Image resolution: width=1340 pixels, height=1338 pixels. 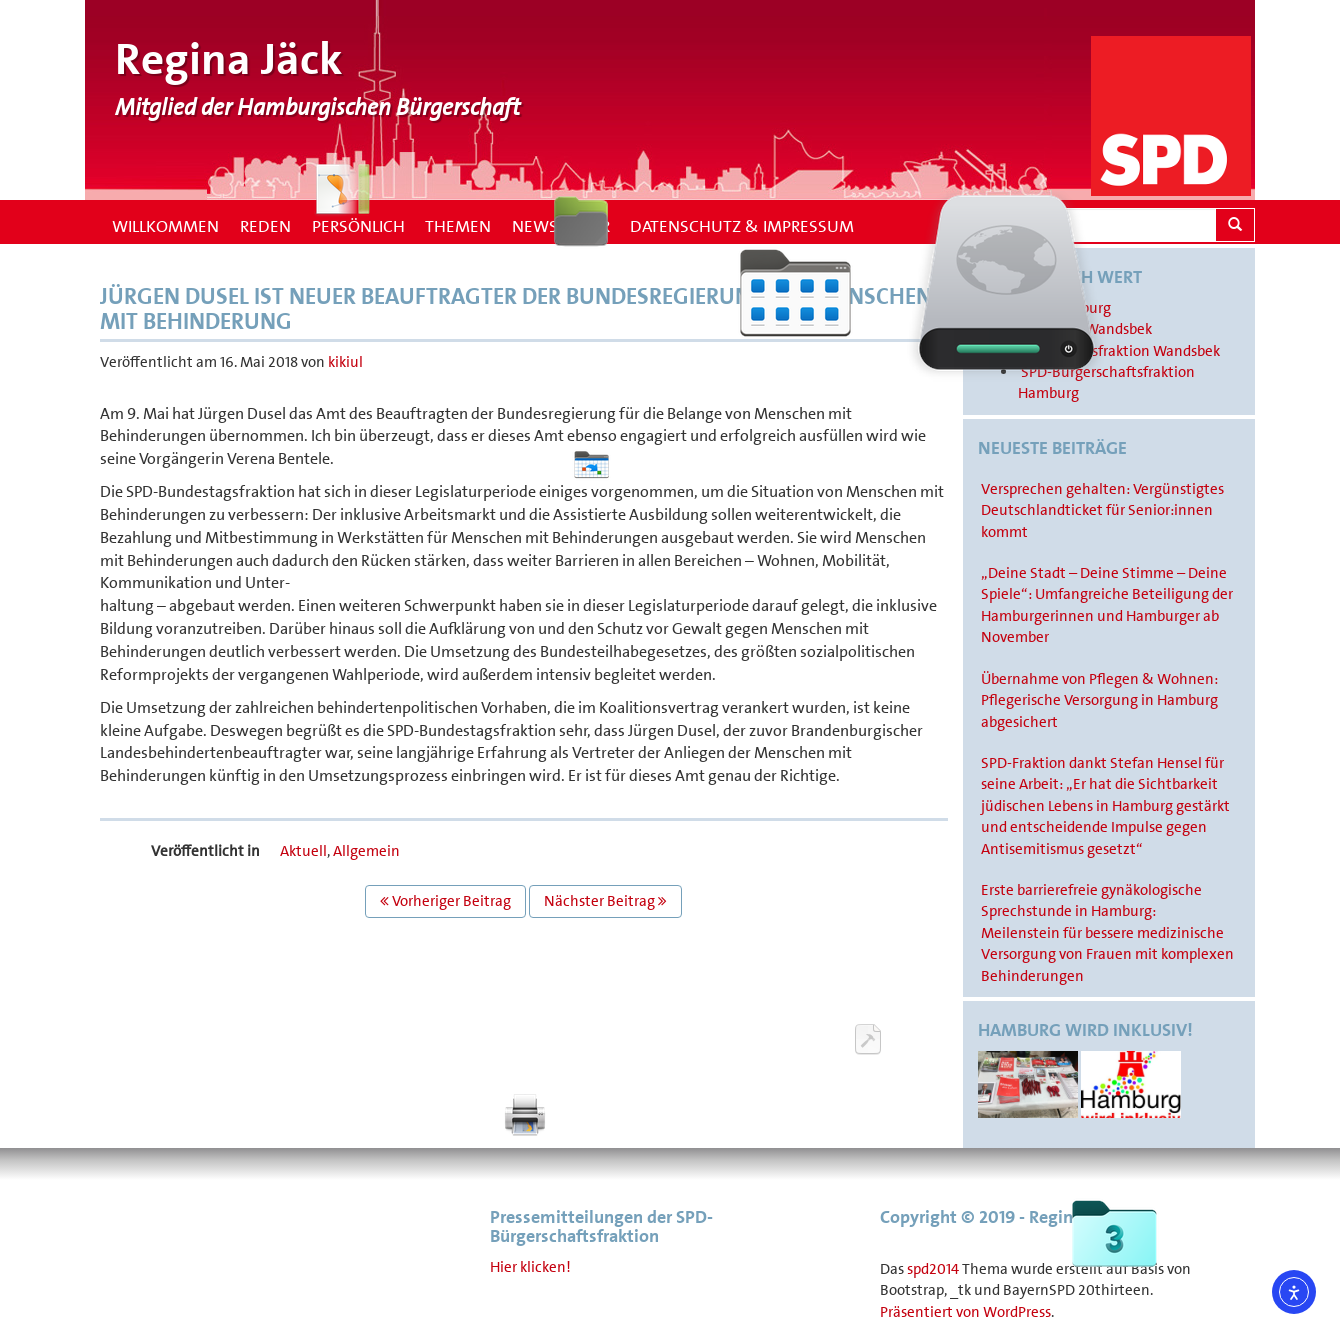 What do you see at coordinates (581, 221) in the screenshot?
I see `indicates a folder is ready to accept dragged items` at bounding box center [581, 221].